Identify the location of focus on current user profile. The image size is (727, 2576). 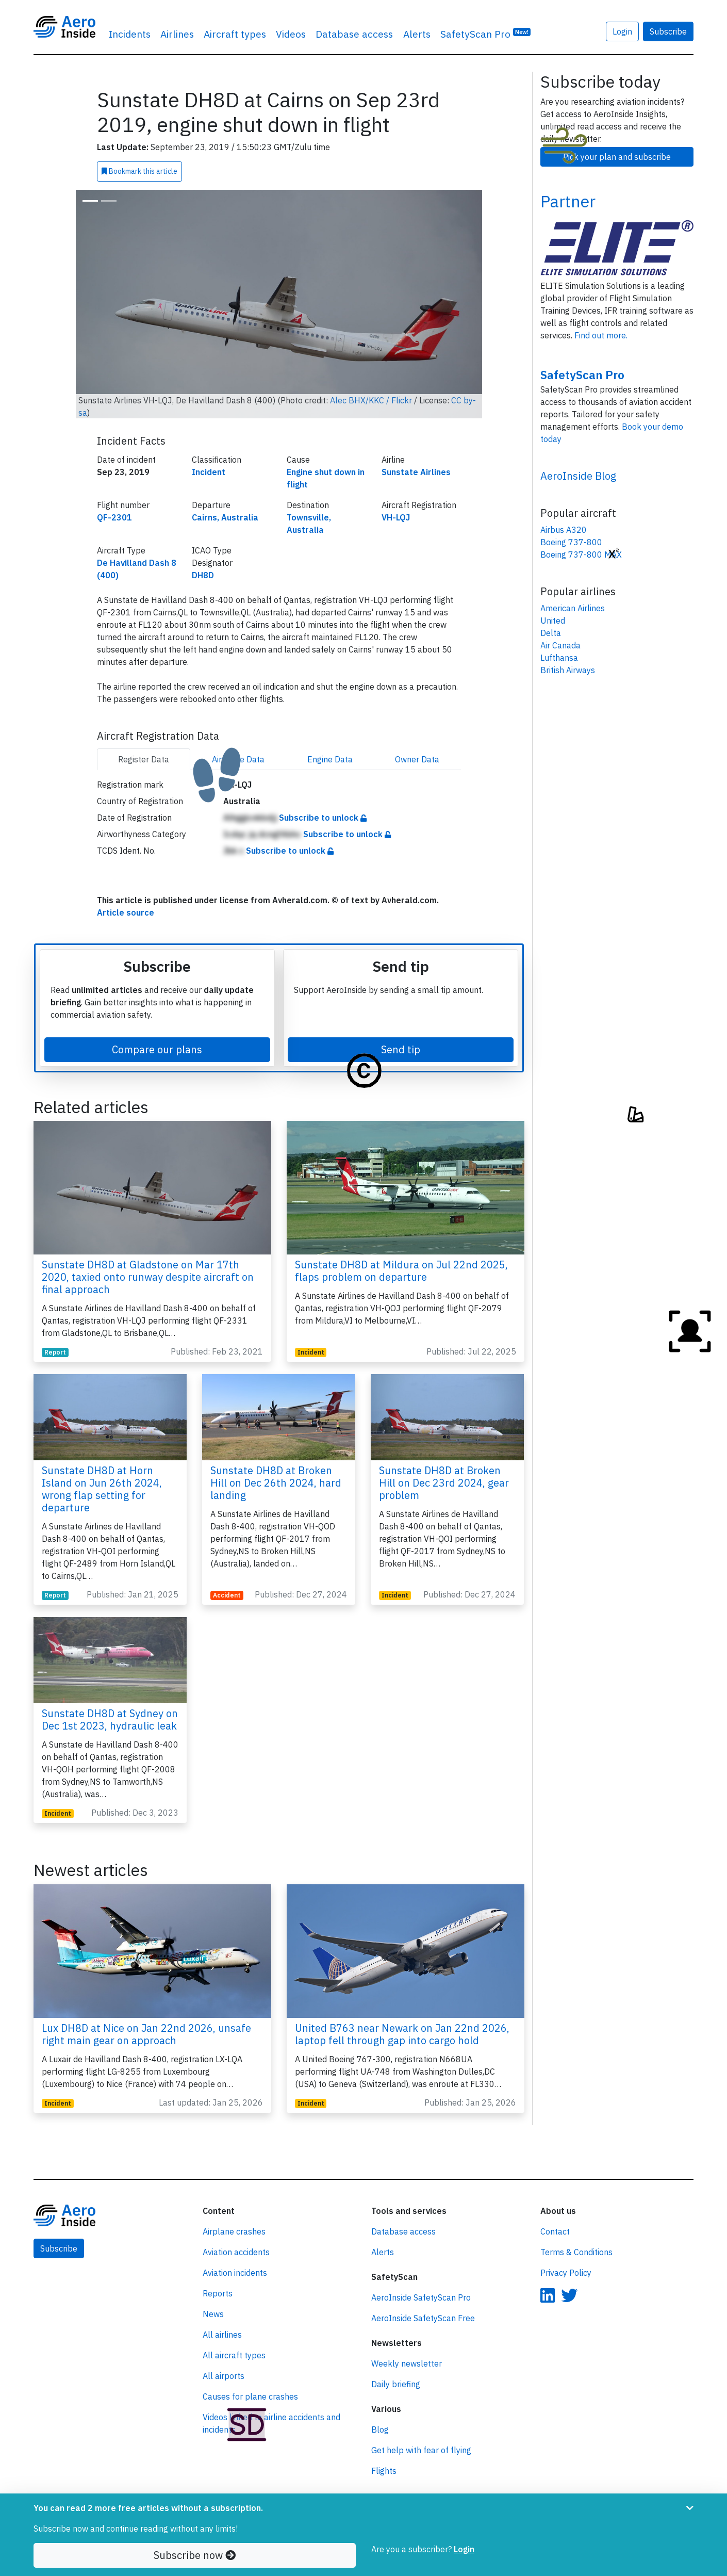
(690, 1331).